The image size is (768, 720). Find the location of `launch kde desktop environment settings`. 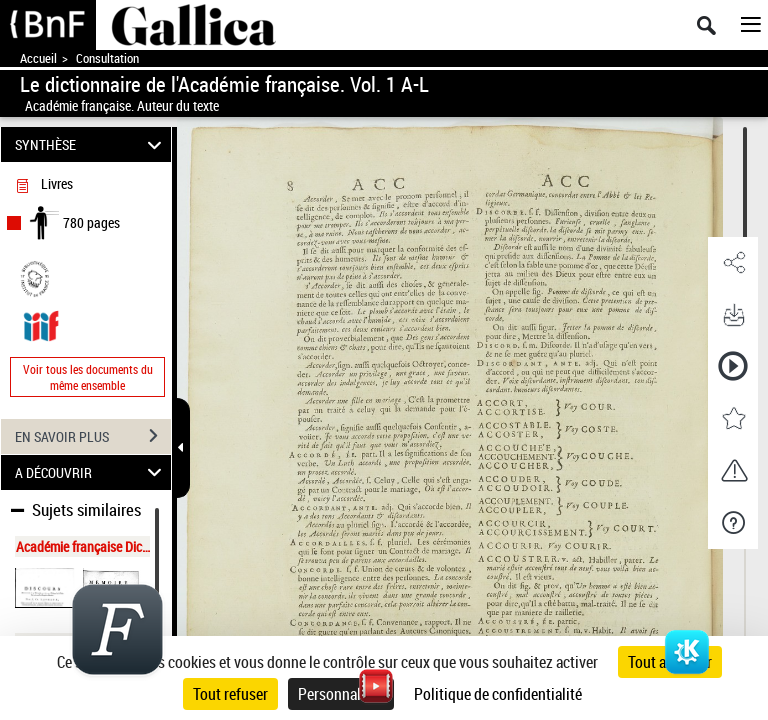

launch kde desktop environment settings is located at coordinates (687, 652).